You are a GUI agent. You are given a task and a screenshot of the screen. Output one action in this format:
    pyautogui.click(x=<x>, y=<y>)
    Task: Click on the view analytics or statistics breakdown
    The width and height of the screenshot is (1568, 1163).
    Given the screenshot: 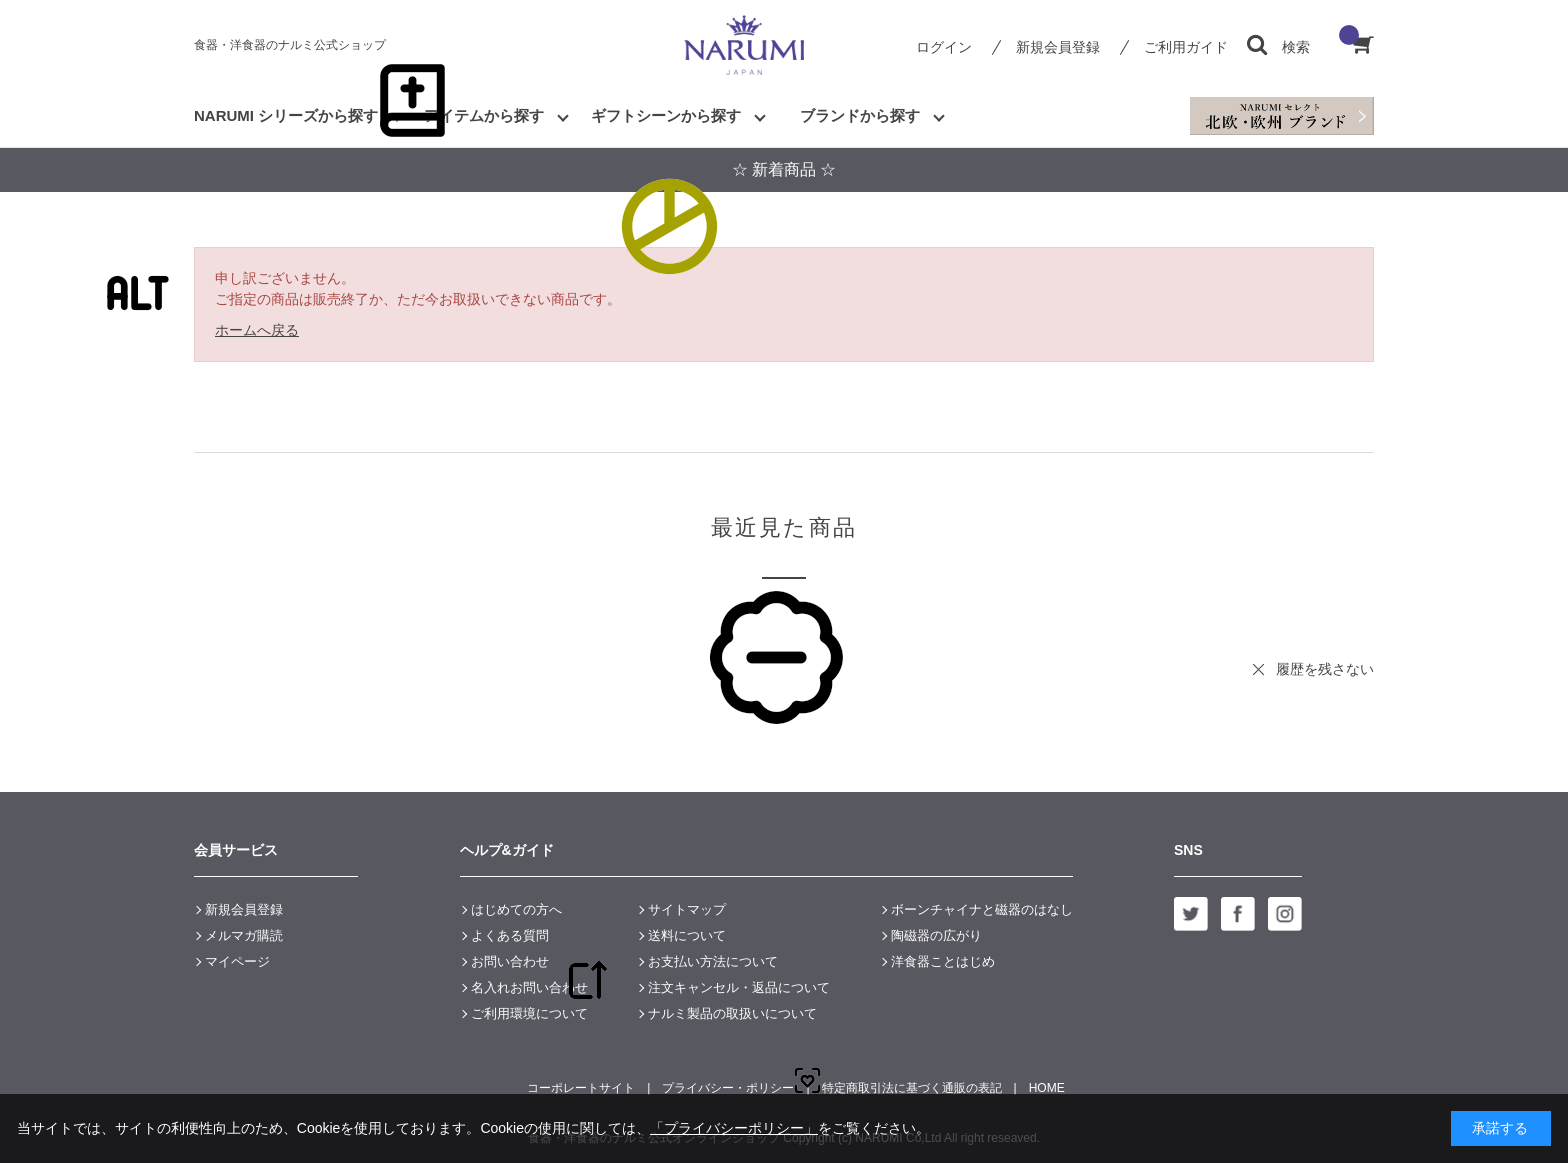 What is the action you would take?
    pyautogui.click(x=669, y=226)
    